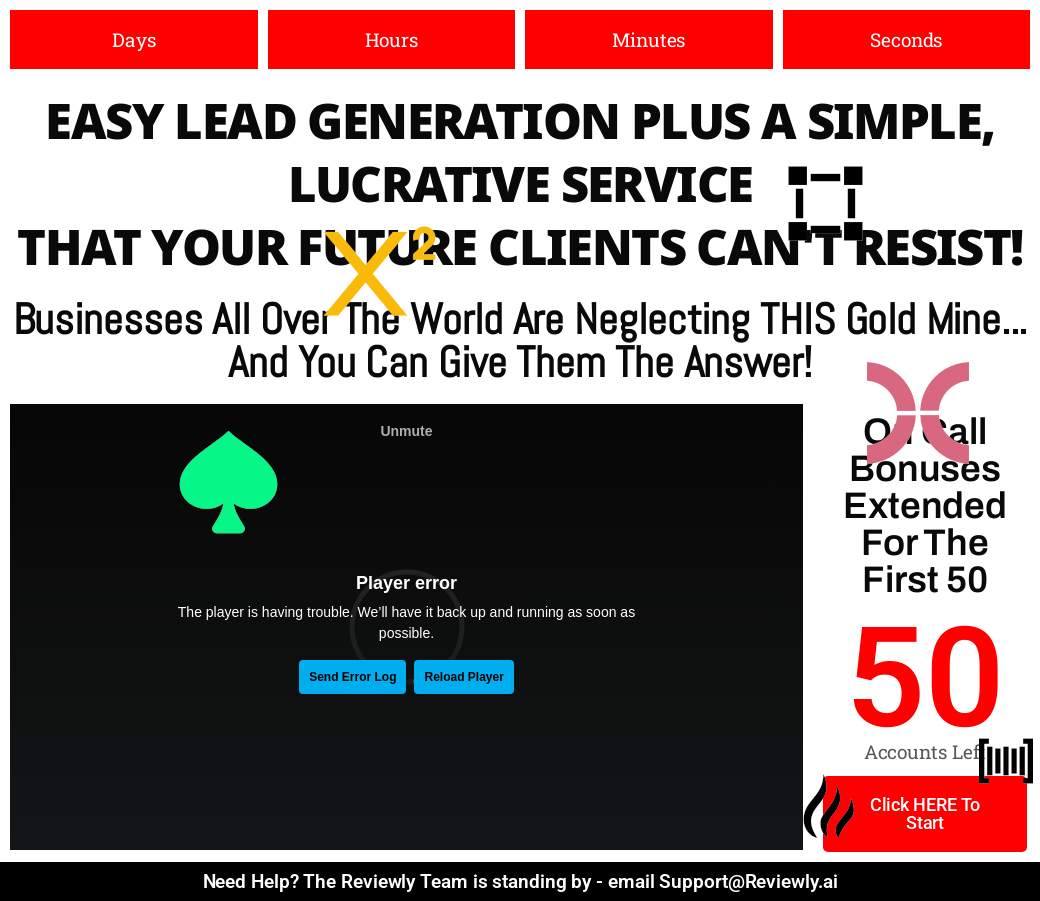 The image size is (1040, 901). I want to click on nextflow workflow management platform logo, so click(918, 413).